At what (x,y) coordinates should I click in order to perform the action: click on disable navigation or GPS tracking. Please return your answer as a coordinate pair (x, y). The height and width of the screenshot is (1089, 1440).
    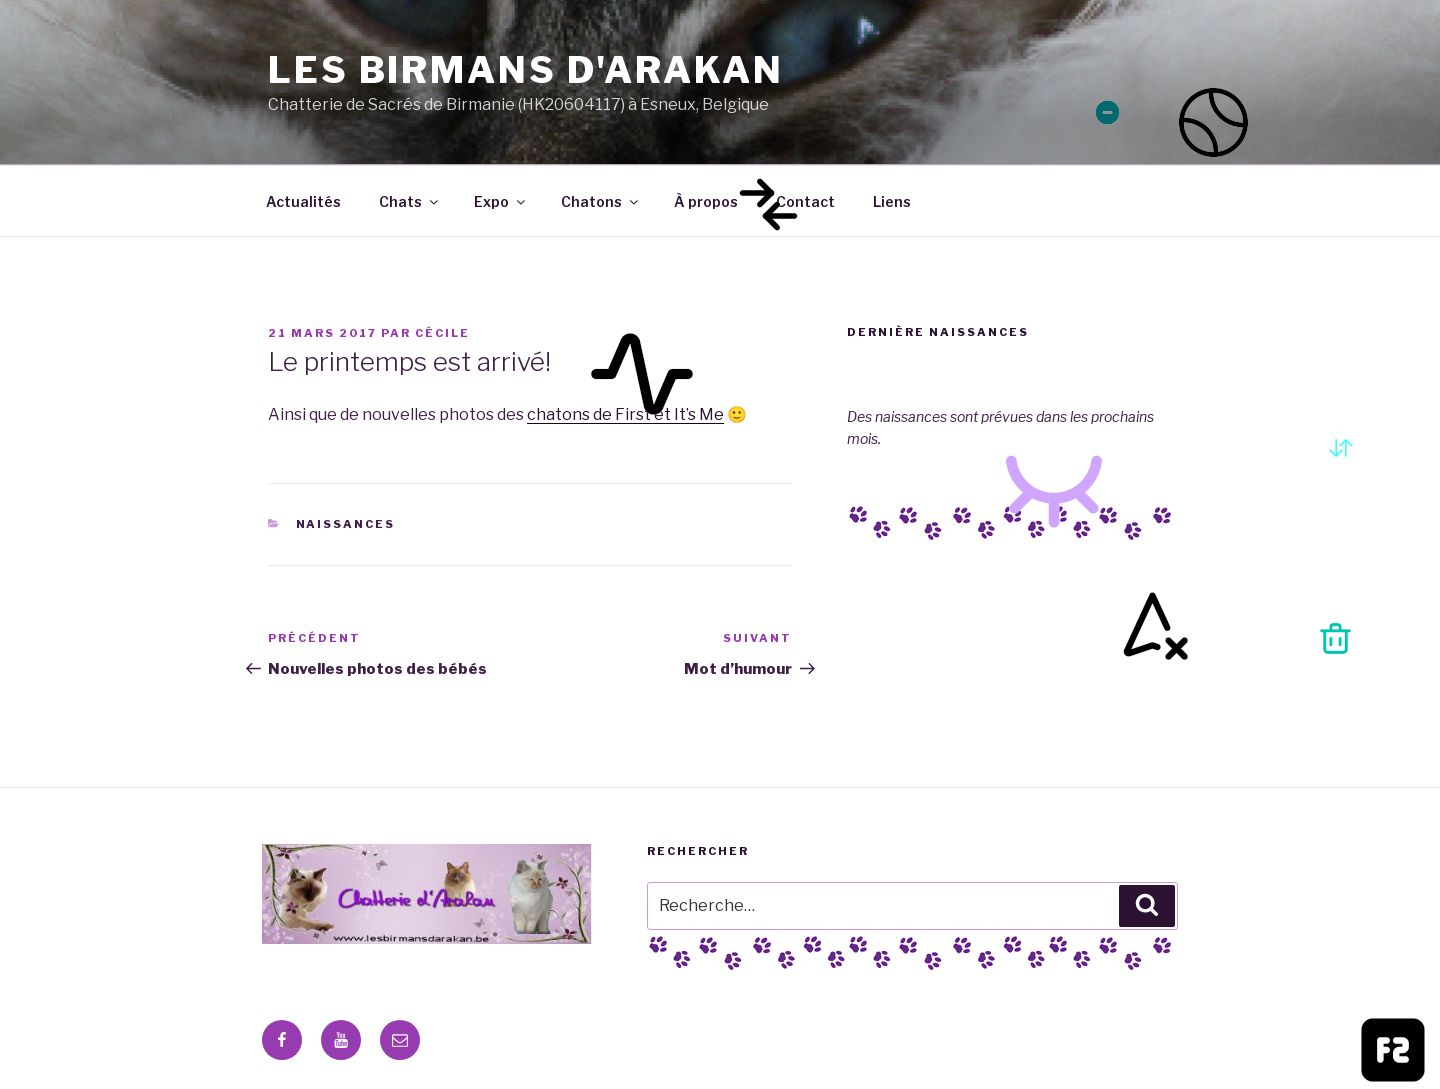
    Looking at the image, I should click on (1152, 624).